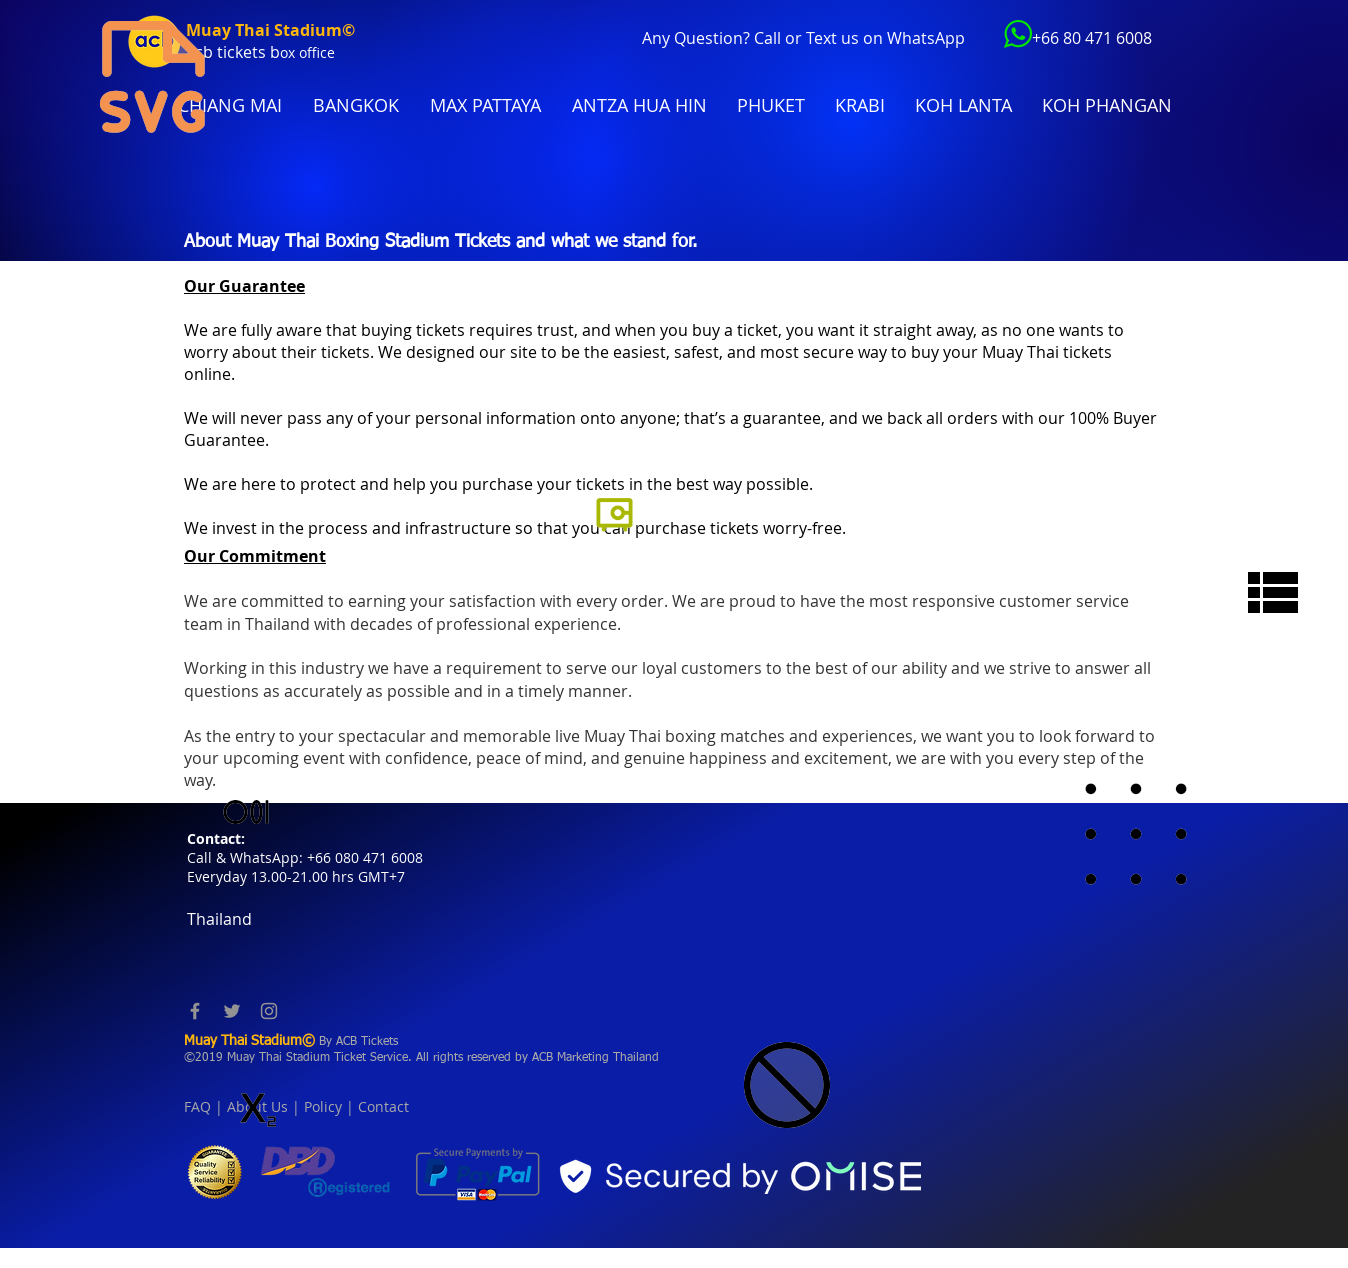 Image resolution: width=1348 pixels, height=1268 pixels. Describe the element at coordinates (246, 812) in the screenshot. I see `link to medium profile or article` at that location.